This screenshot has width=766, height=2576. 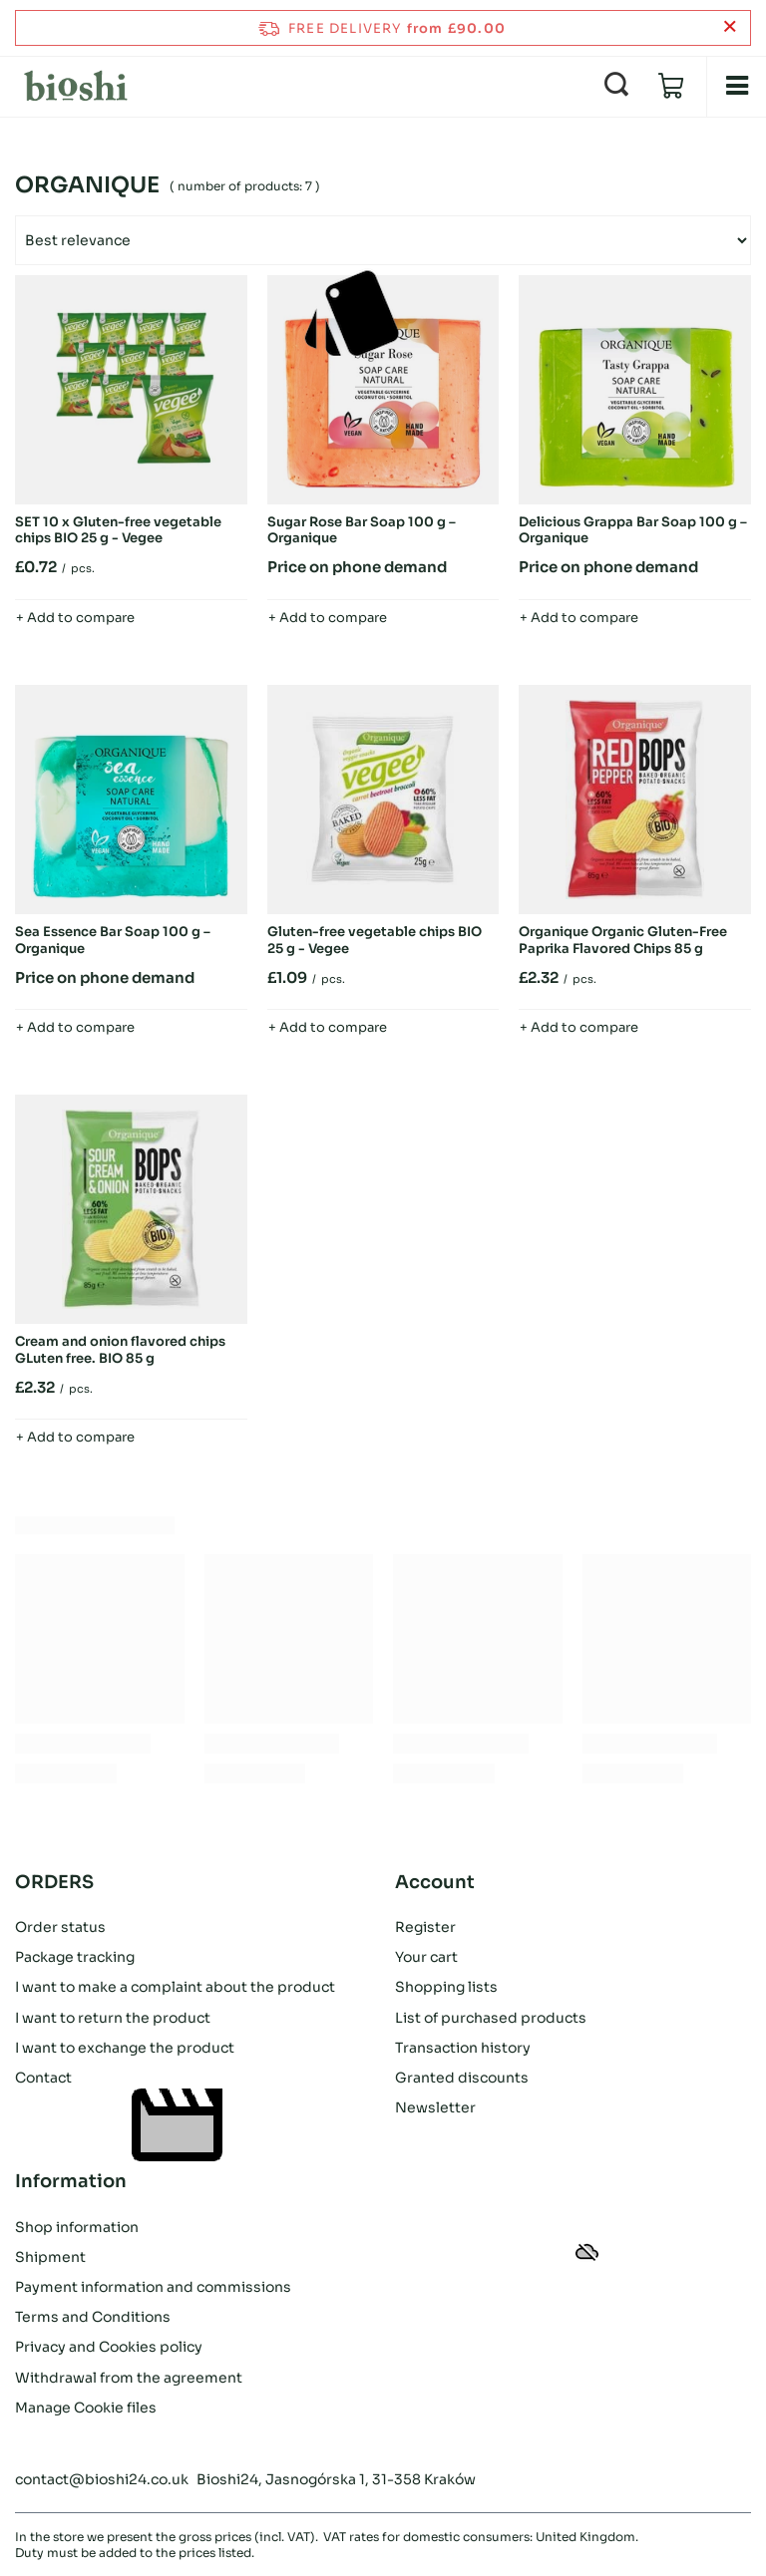 I want to click on create a new video project, so click(x=177, y=2124).